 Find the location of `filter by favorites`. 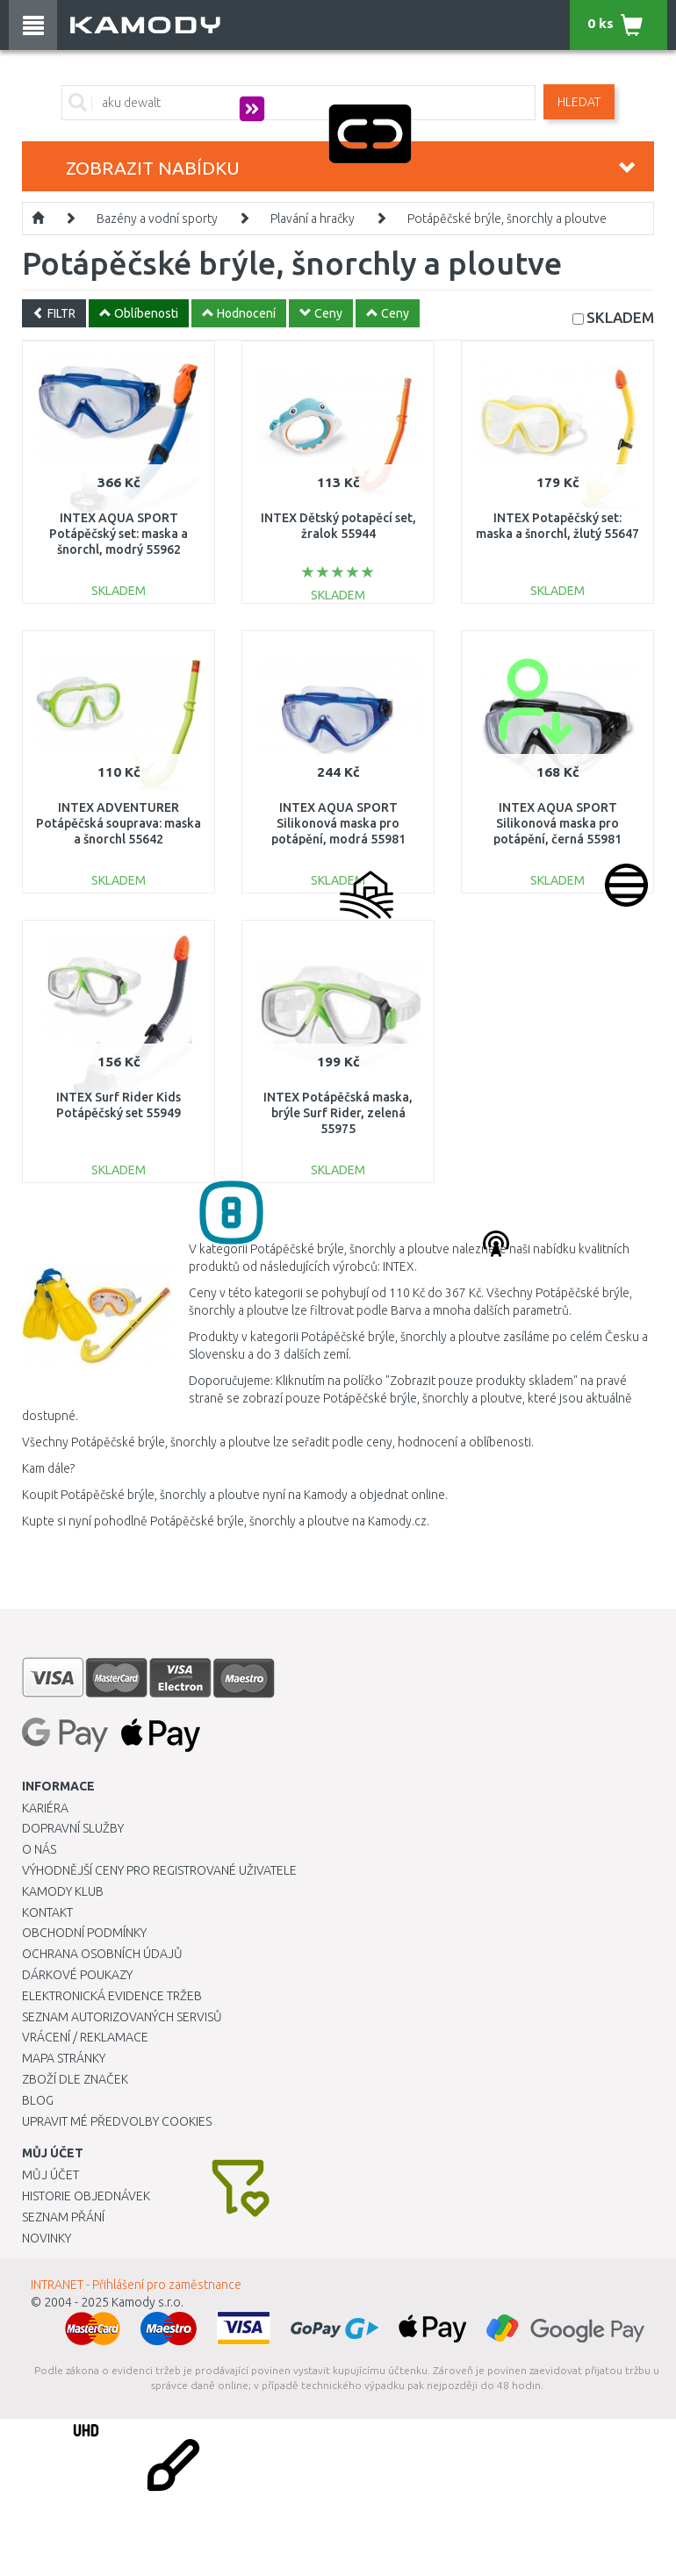

filter by favorites is located at coordinates (238, 2185).